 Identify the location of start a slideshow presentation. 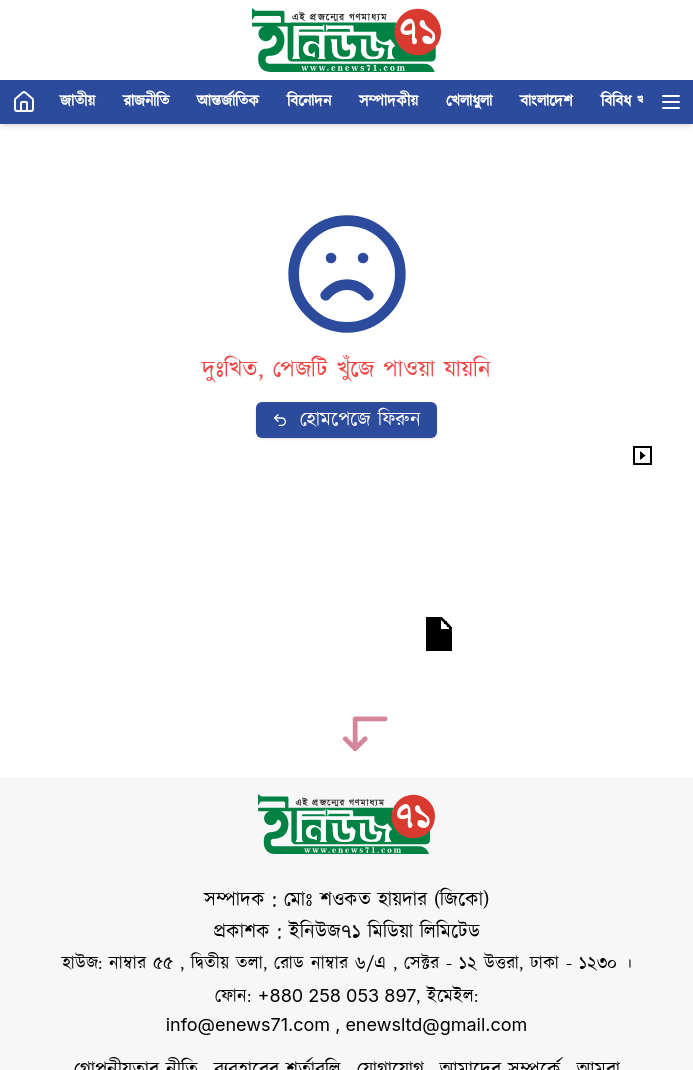
(642, 455).